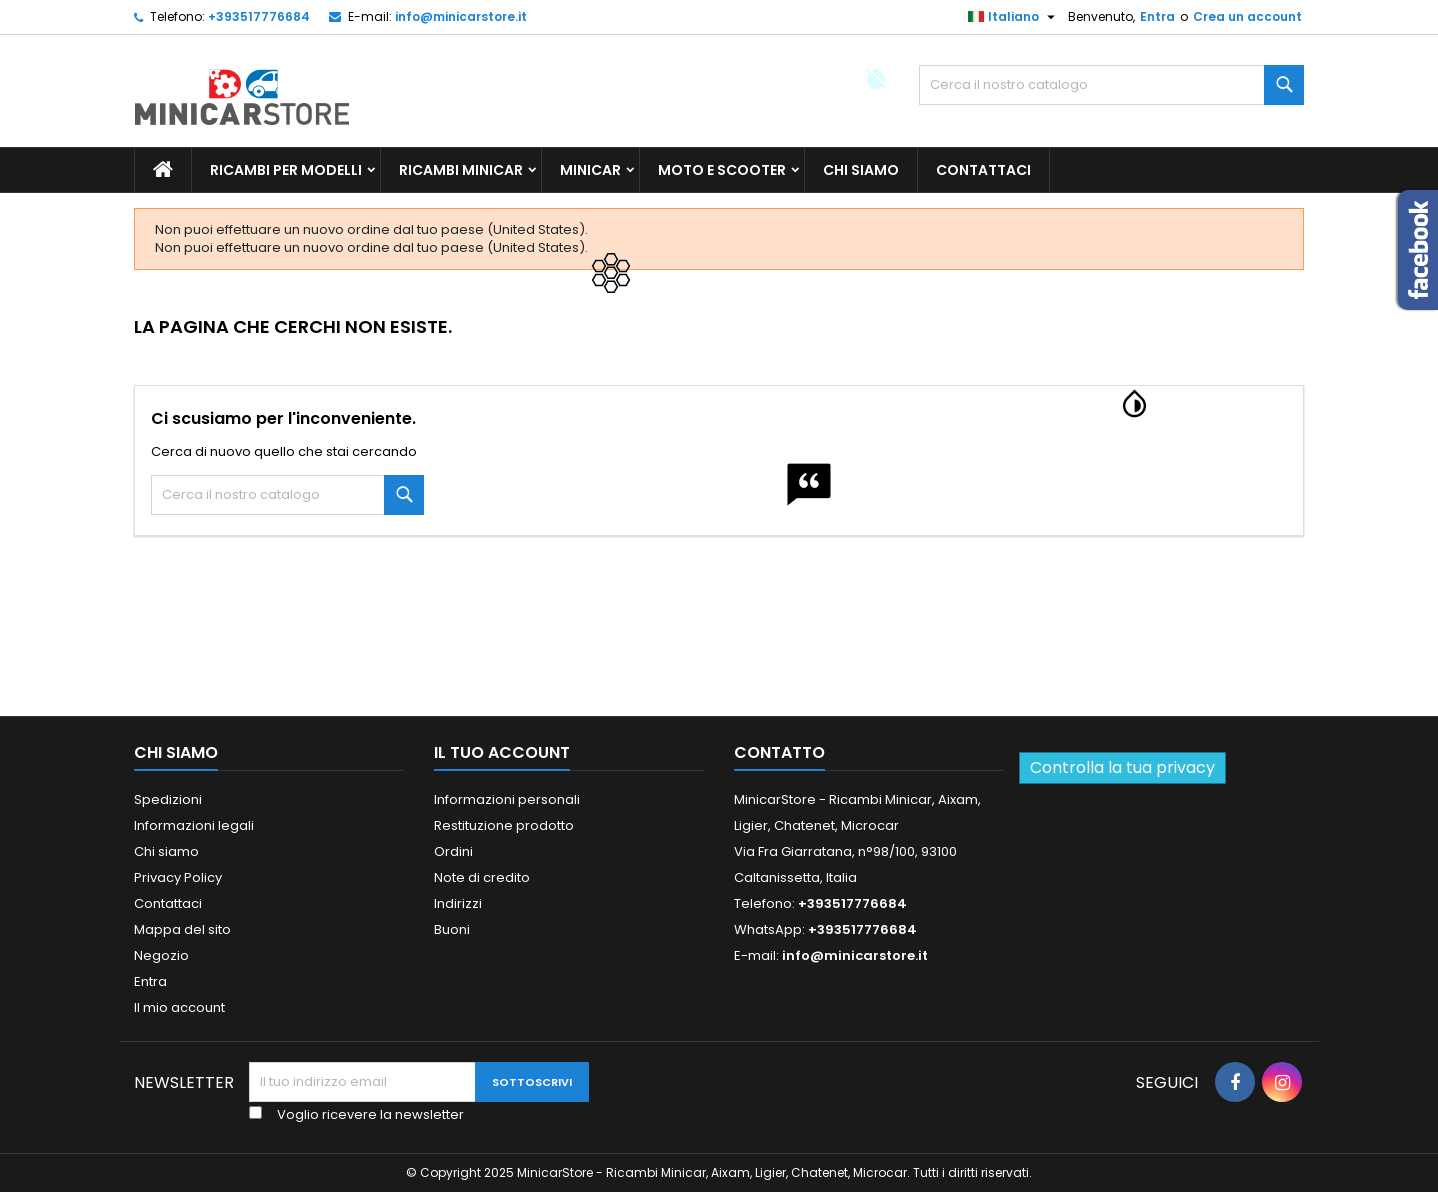 The height and width of the screenshot is (1192, 1438). I want to click on cilium logo - open source cloud native networking platform, so click(611, 273).